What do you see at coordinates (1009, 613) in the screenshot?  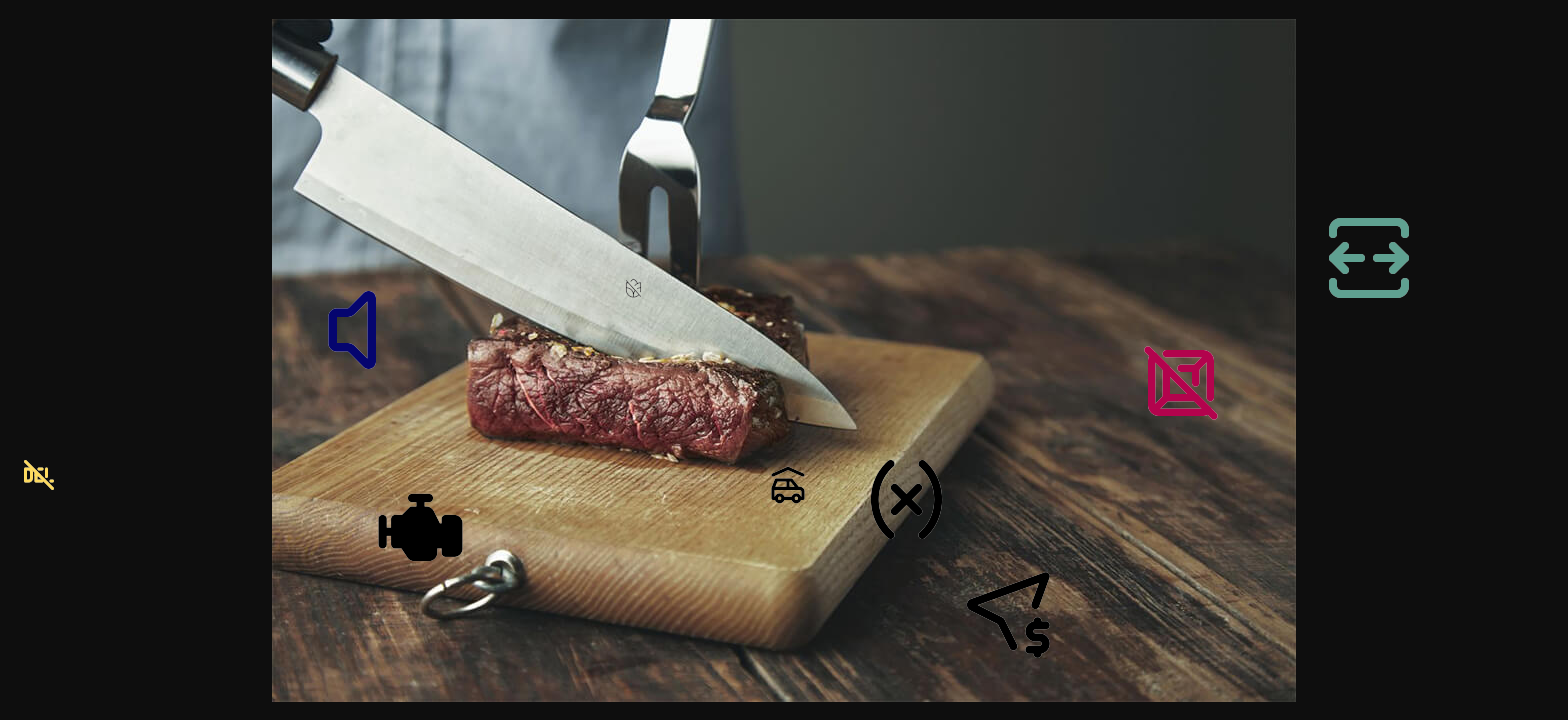 I see `view location-based pricing or costs` at bounding box center [1009, 613].